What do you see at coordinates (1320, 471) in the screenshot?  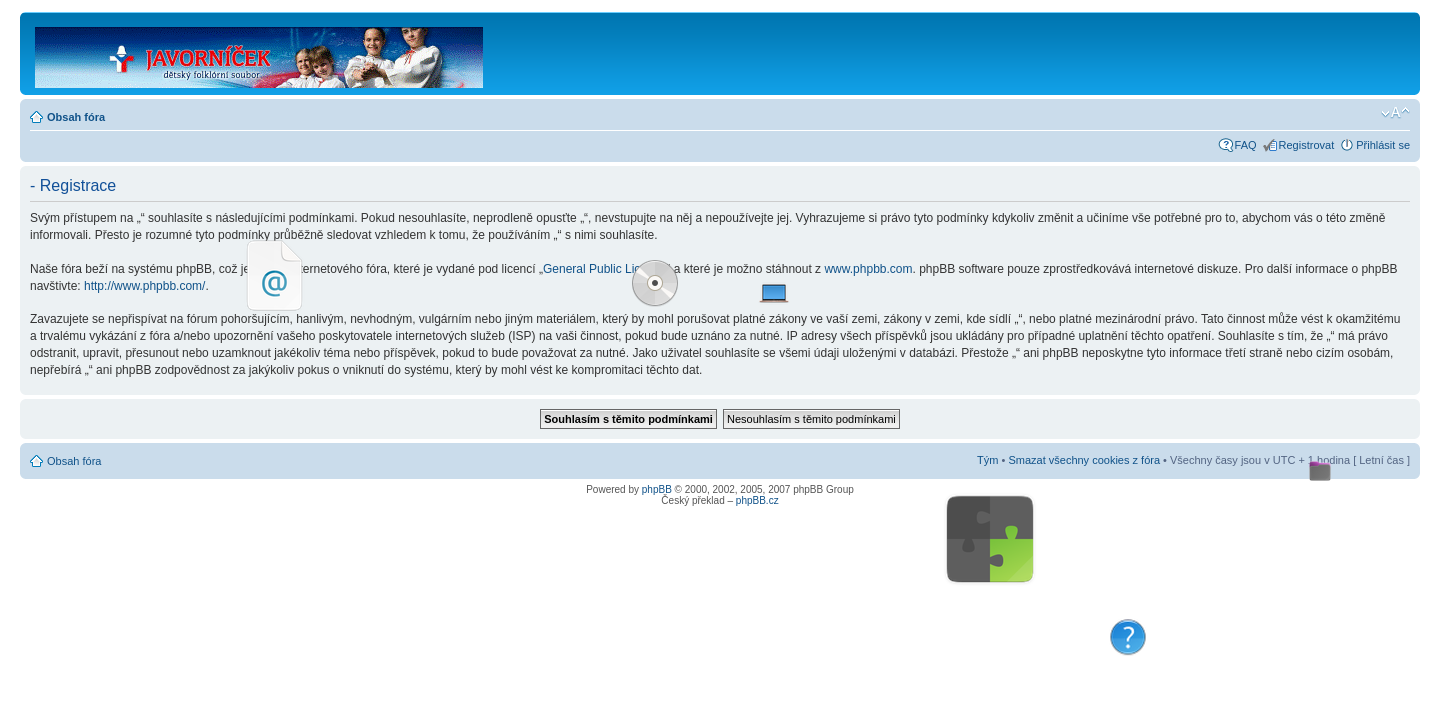 I see `open a folder to view its contents` at bounding box center [1320, 471].